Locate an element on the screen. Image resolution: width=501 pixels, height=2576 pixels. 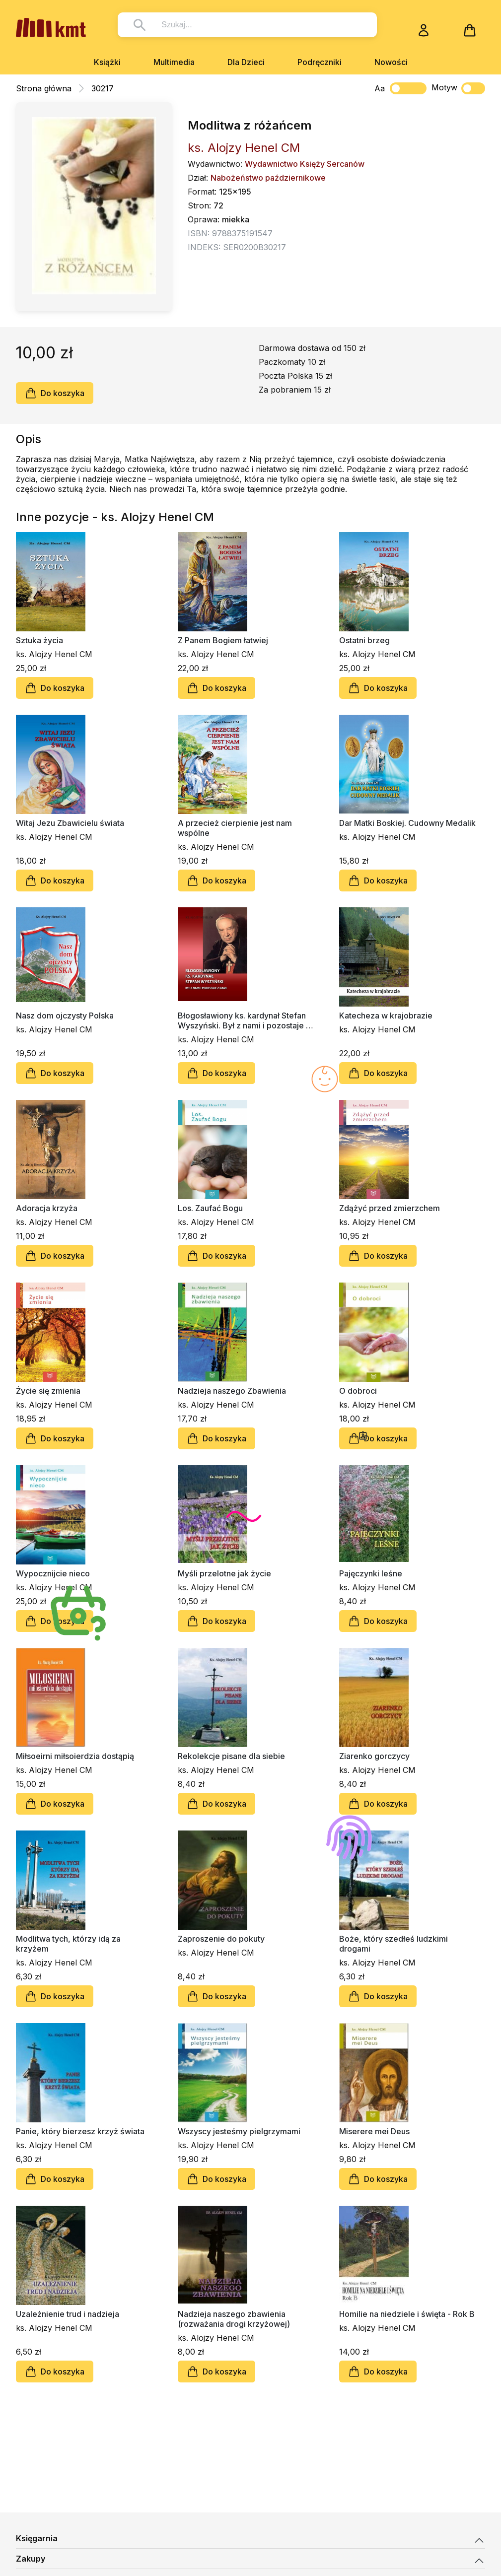
access parenting or baby-related features is located at coordinates (325, 1079).